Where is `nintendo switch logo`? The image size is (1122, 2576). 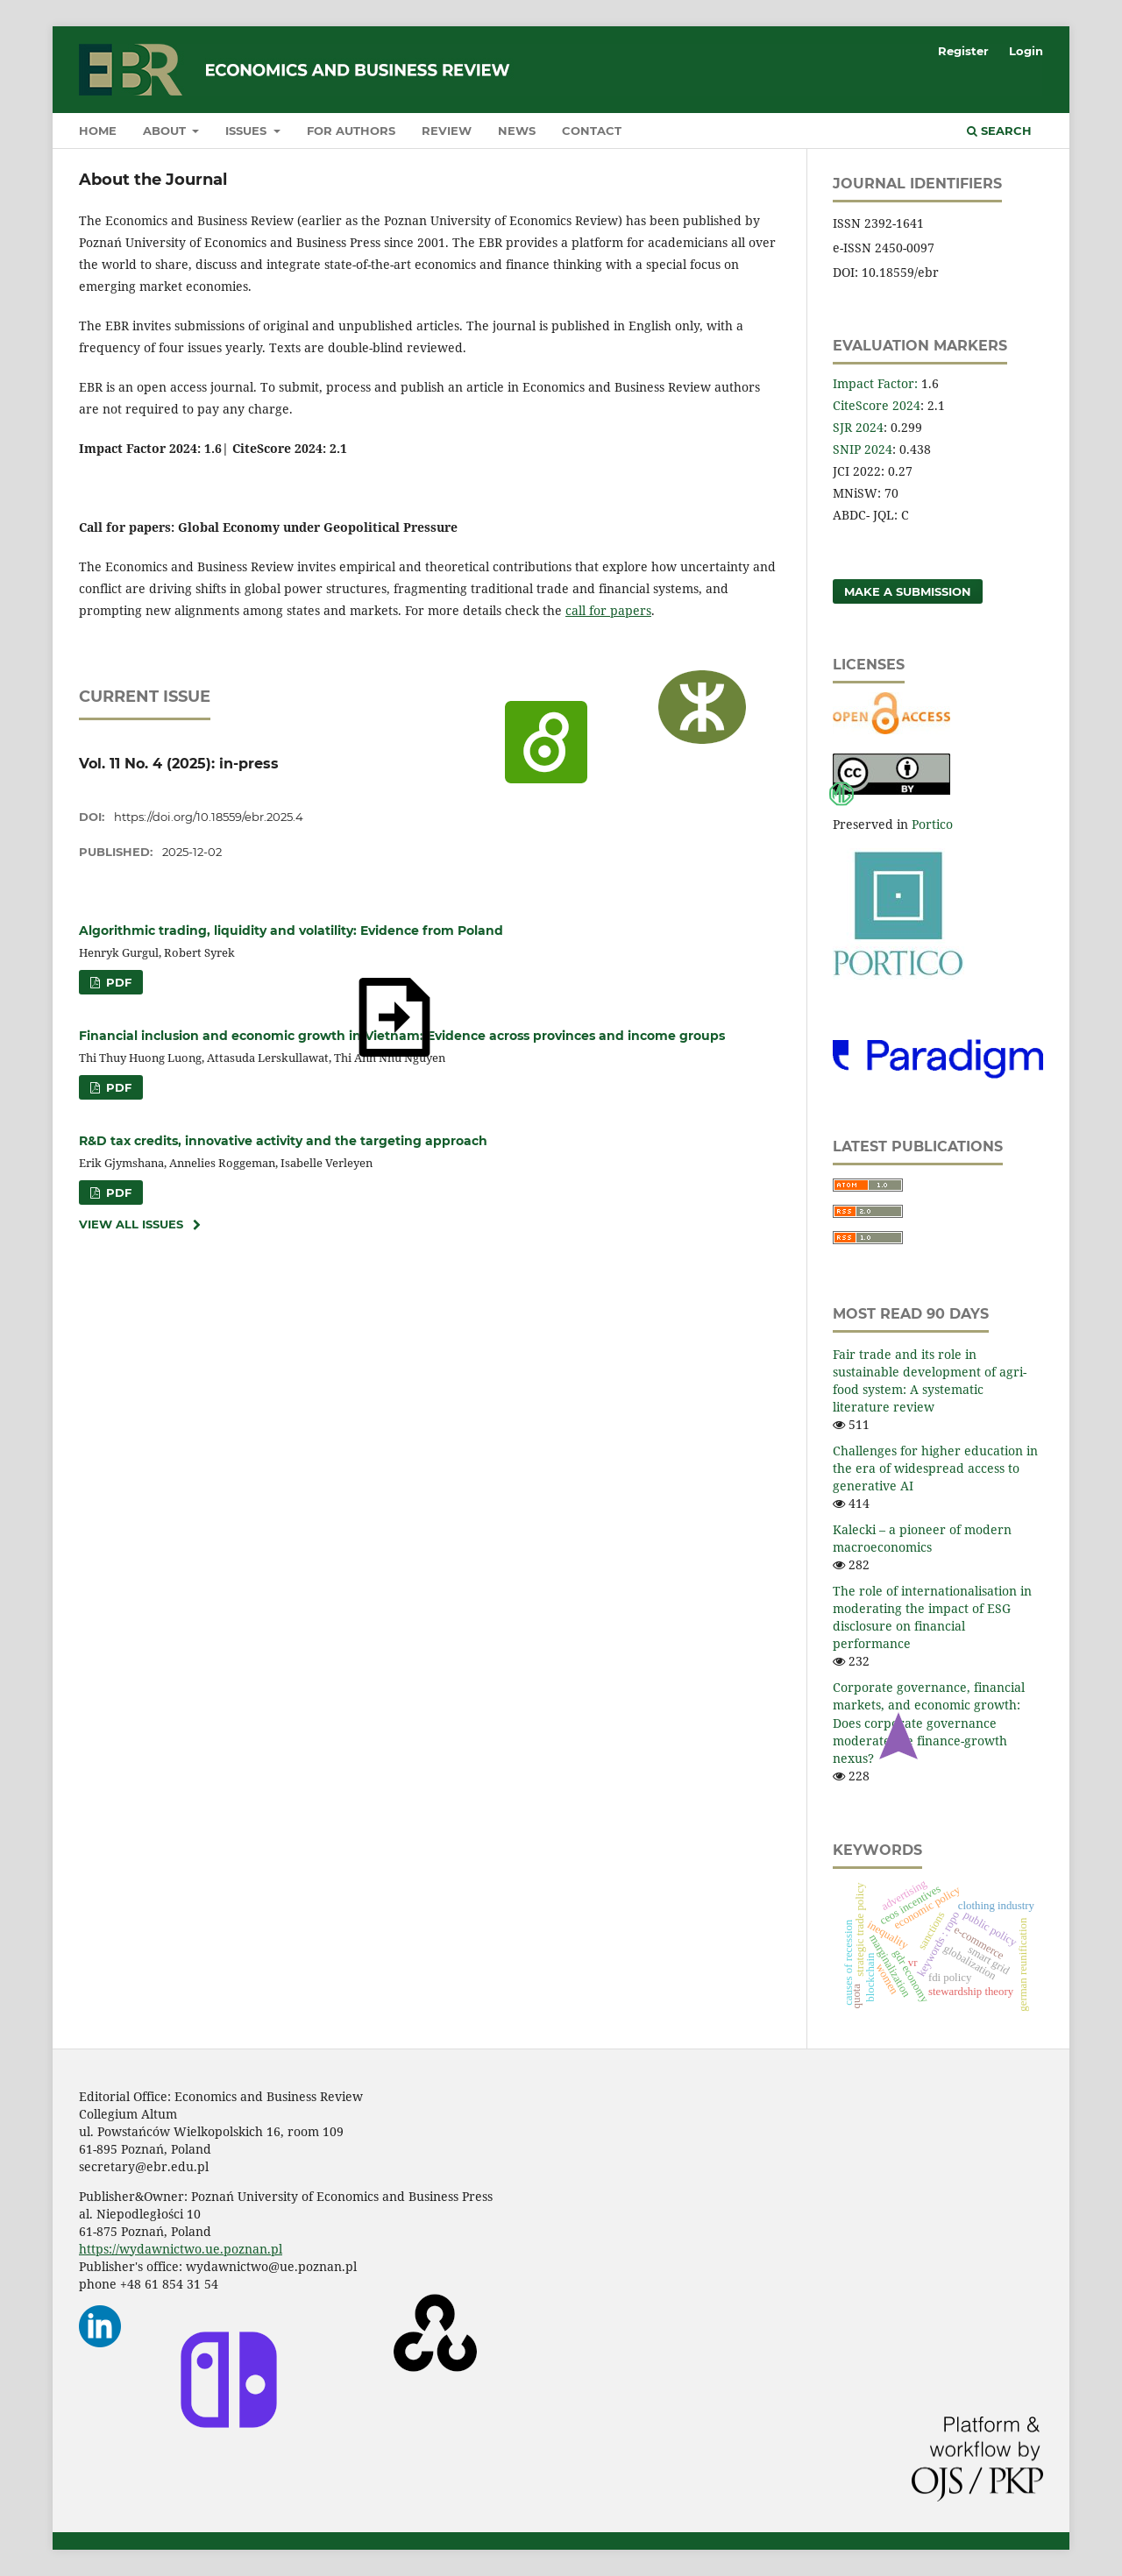 nintendo switch logo is located at coordinates (229, 2380).